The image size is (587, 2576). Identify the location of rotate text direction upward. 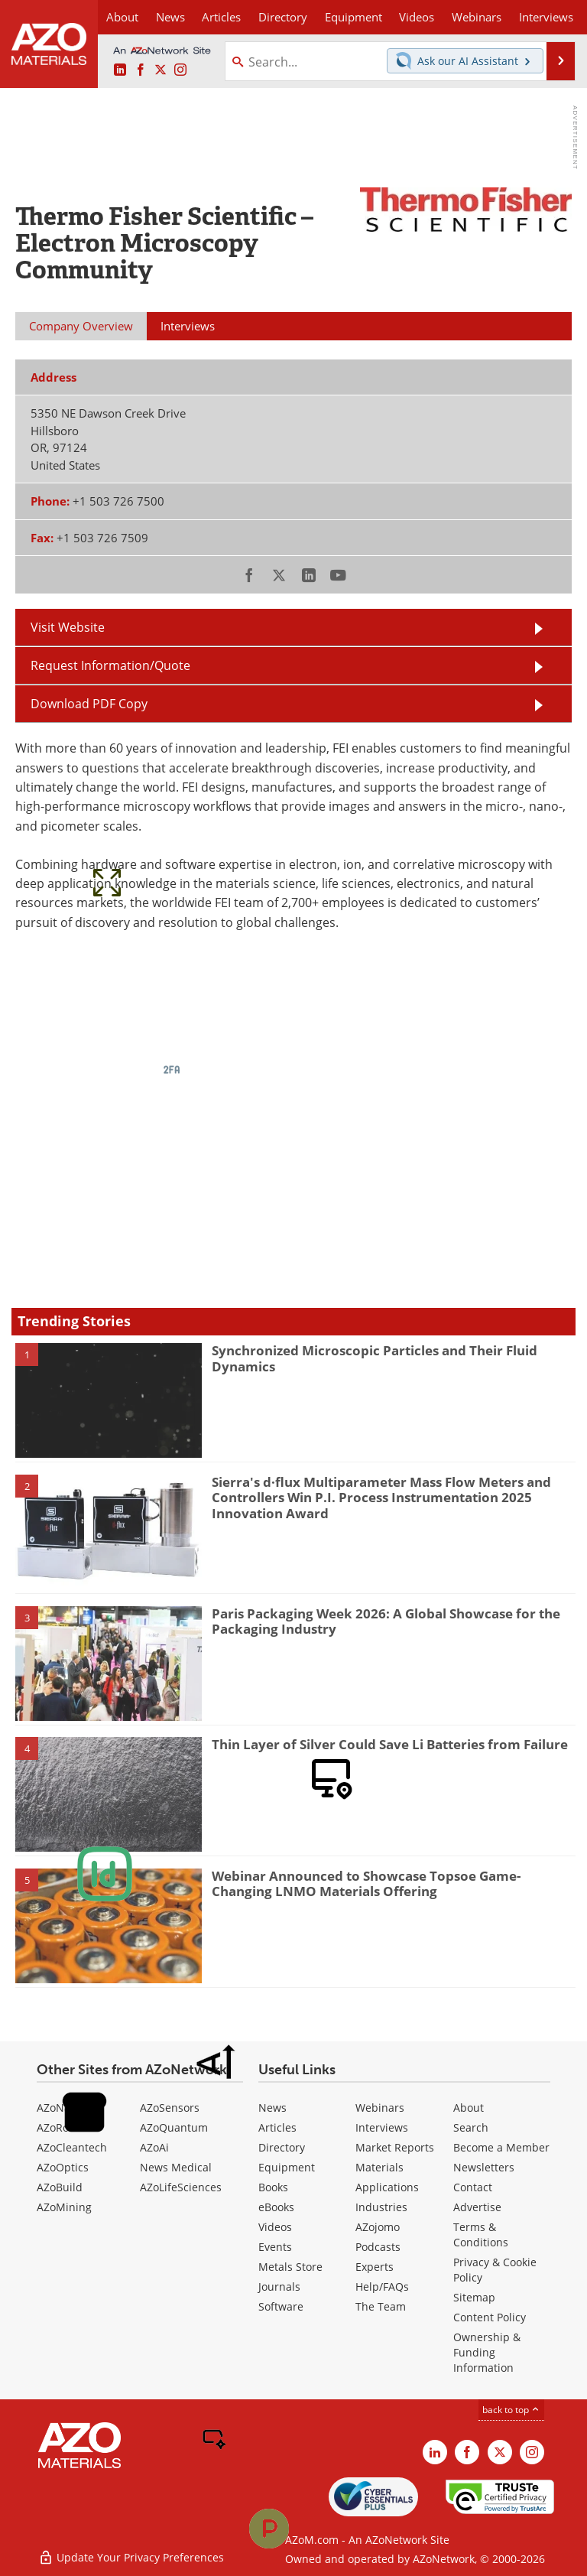
(216, 2061).